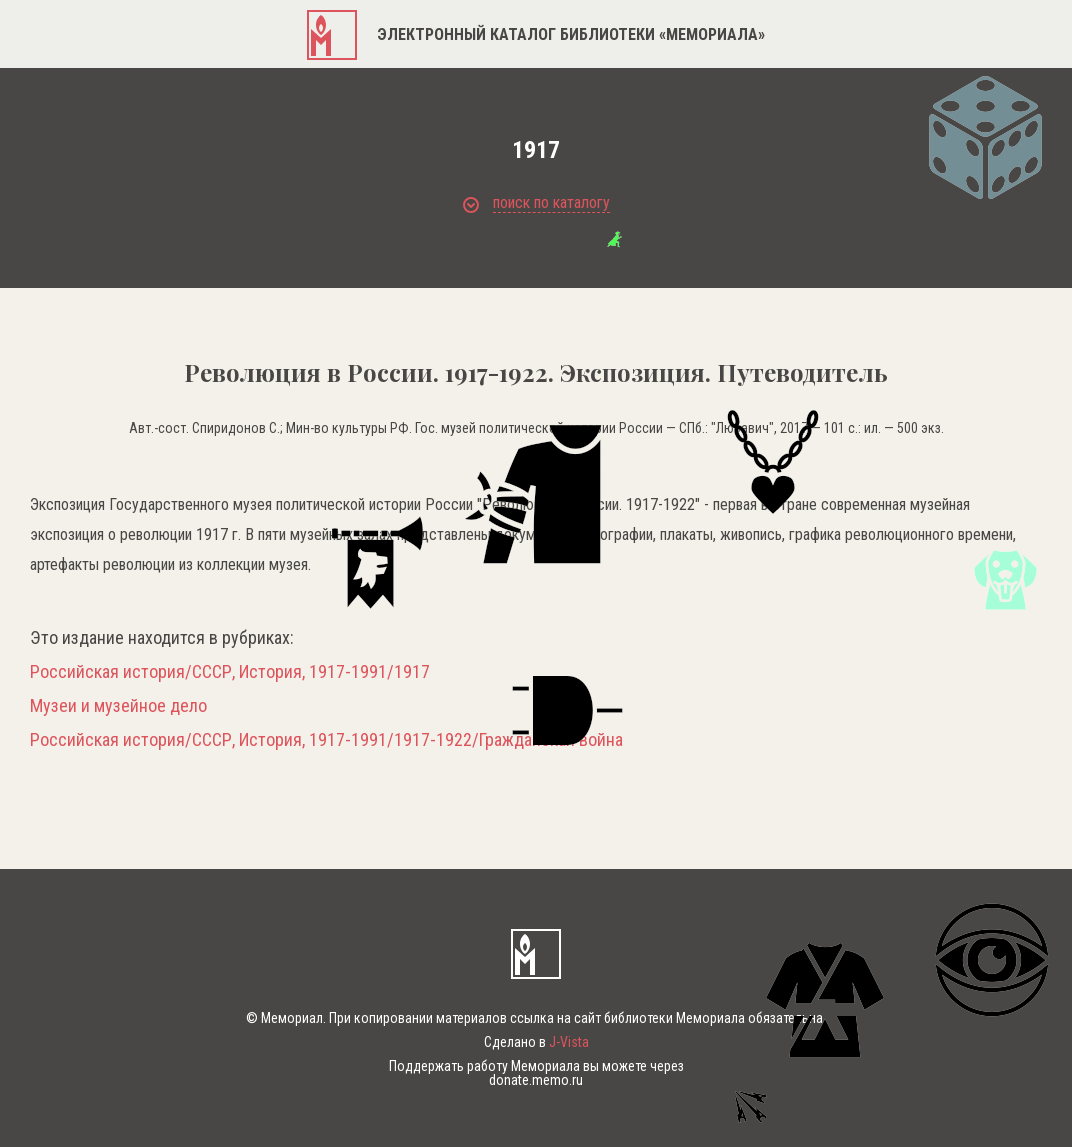 The width and height of the screenshot is (1072, 1147). What do you see at coordinates (377, 562) in the screenshot?
I see `announce a new achievement or milestone` at bounding box center [377, 562].